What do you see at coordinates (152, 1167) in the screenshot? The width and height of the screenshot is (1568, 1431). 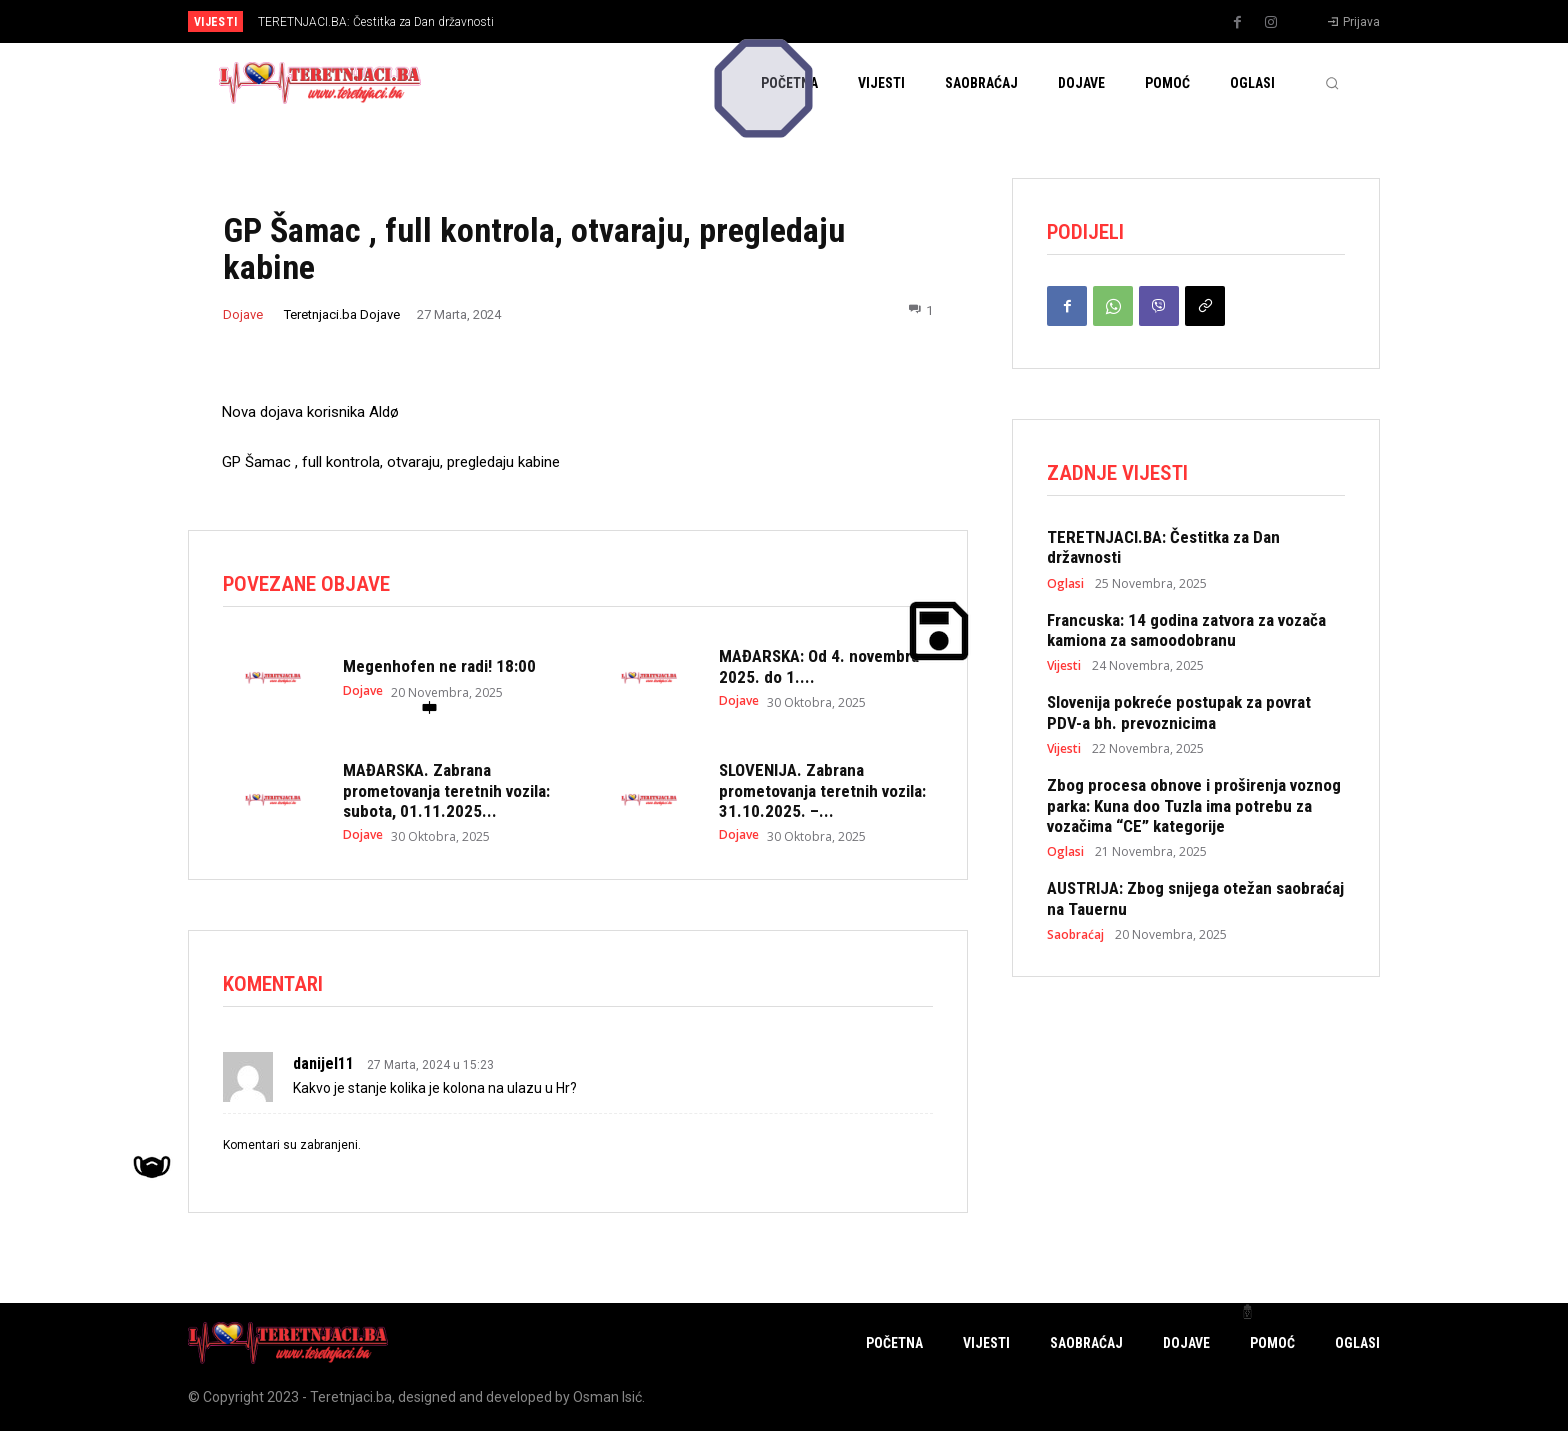 I see `indicates mask required or health safety guidelines` at bounding box center [152, 1167].